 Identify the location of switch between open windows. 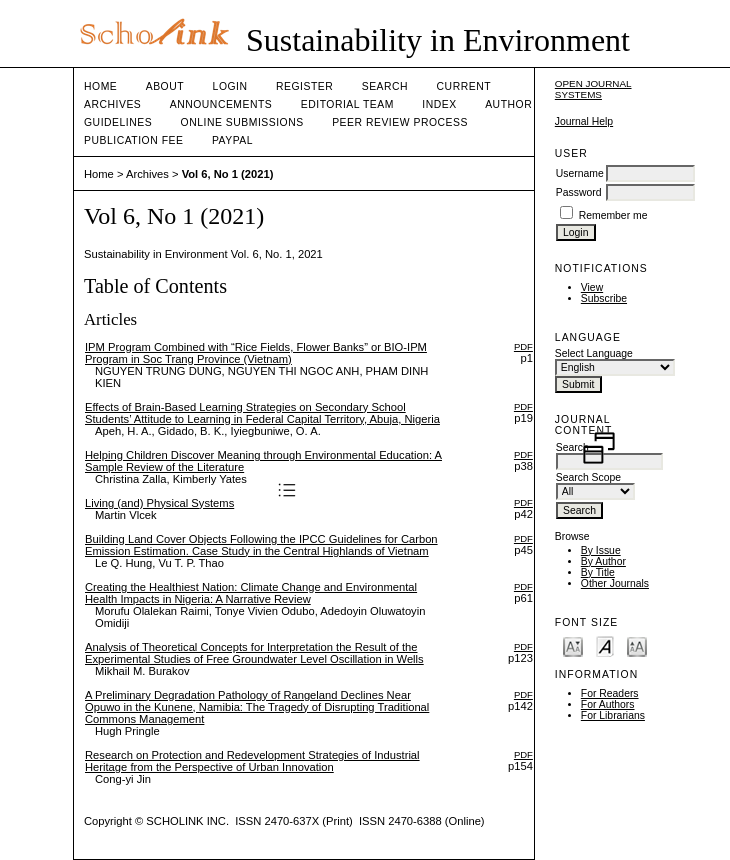
(599, 448).